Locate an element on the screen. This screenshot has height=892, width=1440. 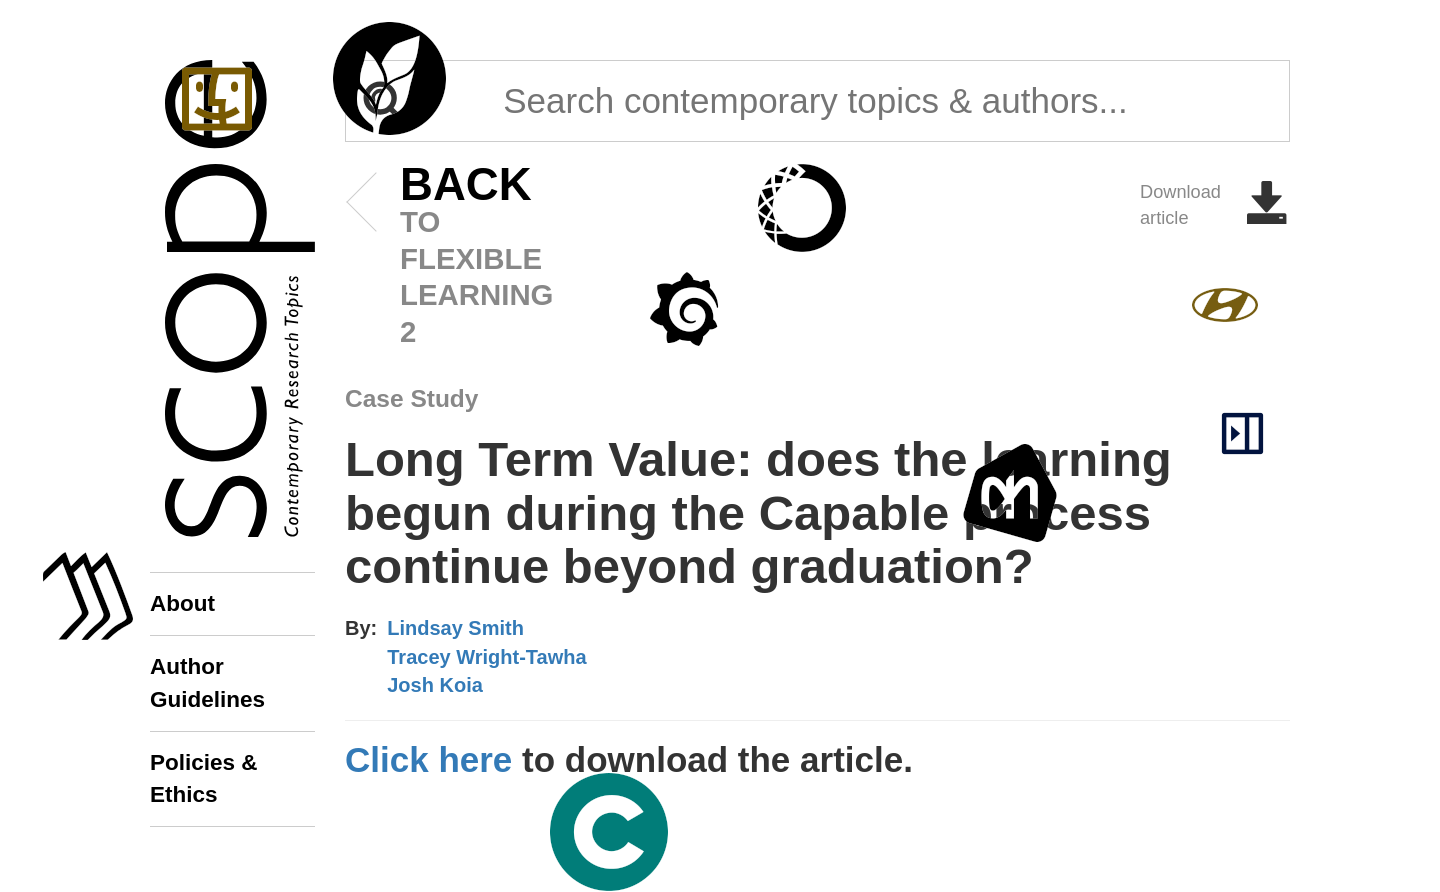
open wikibooks website or app is located at coordinates (88, 596).